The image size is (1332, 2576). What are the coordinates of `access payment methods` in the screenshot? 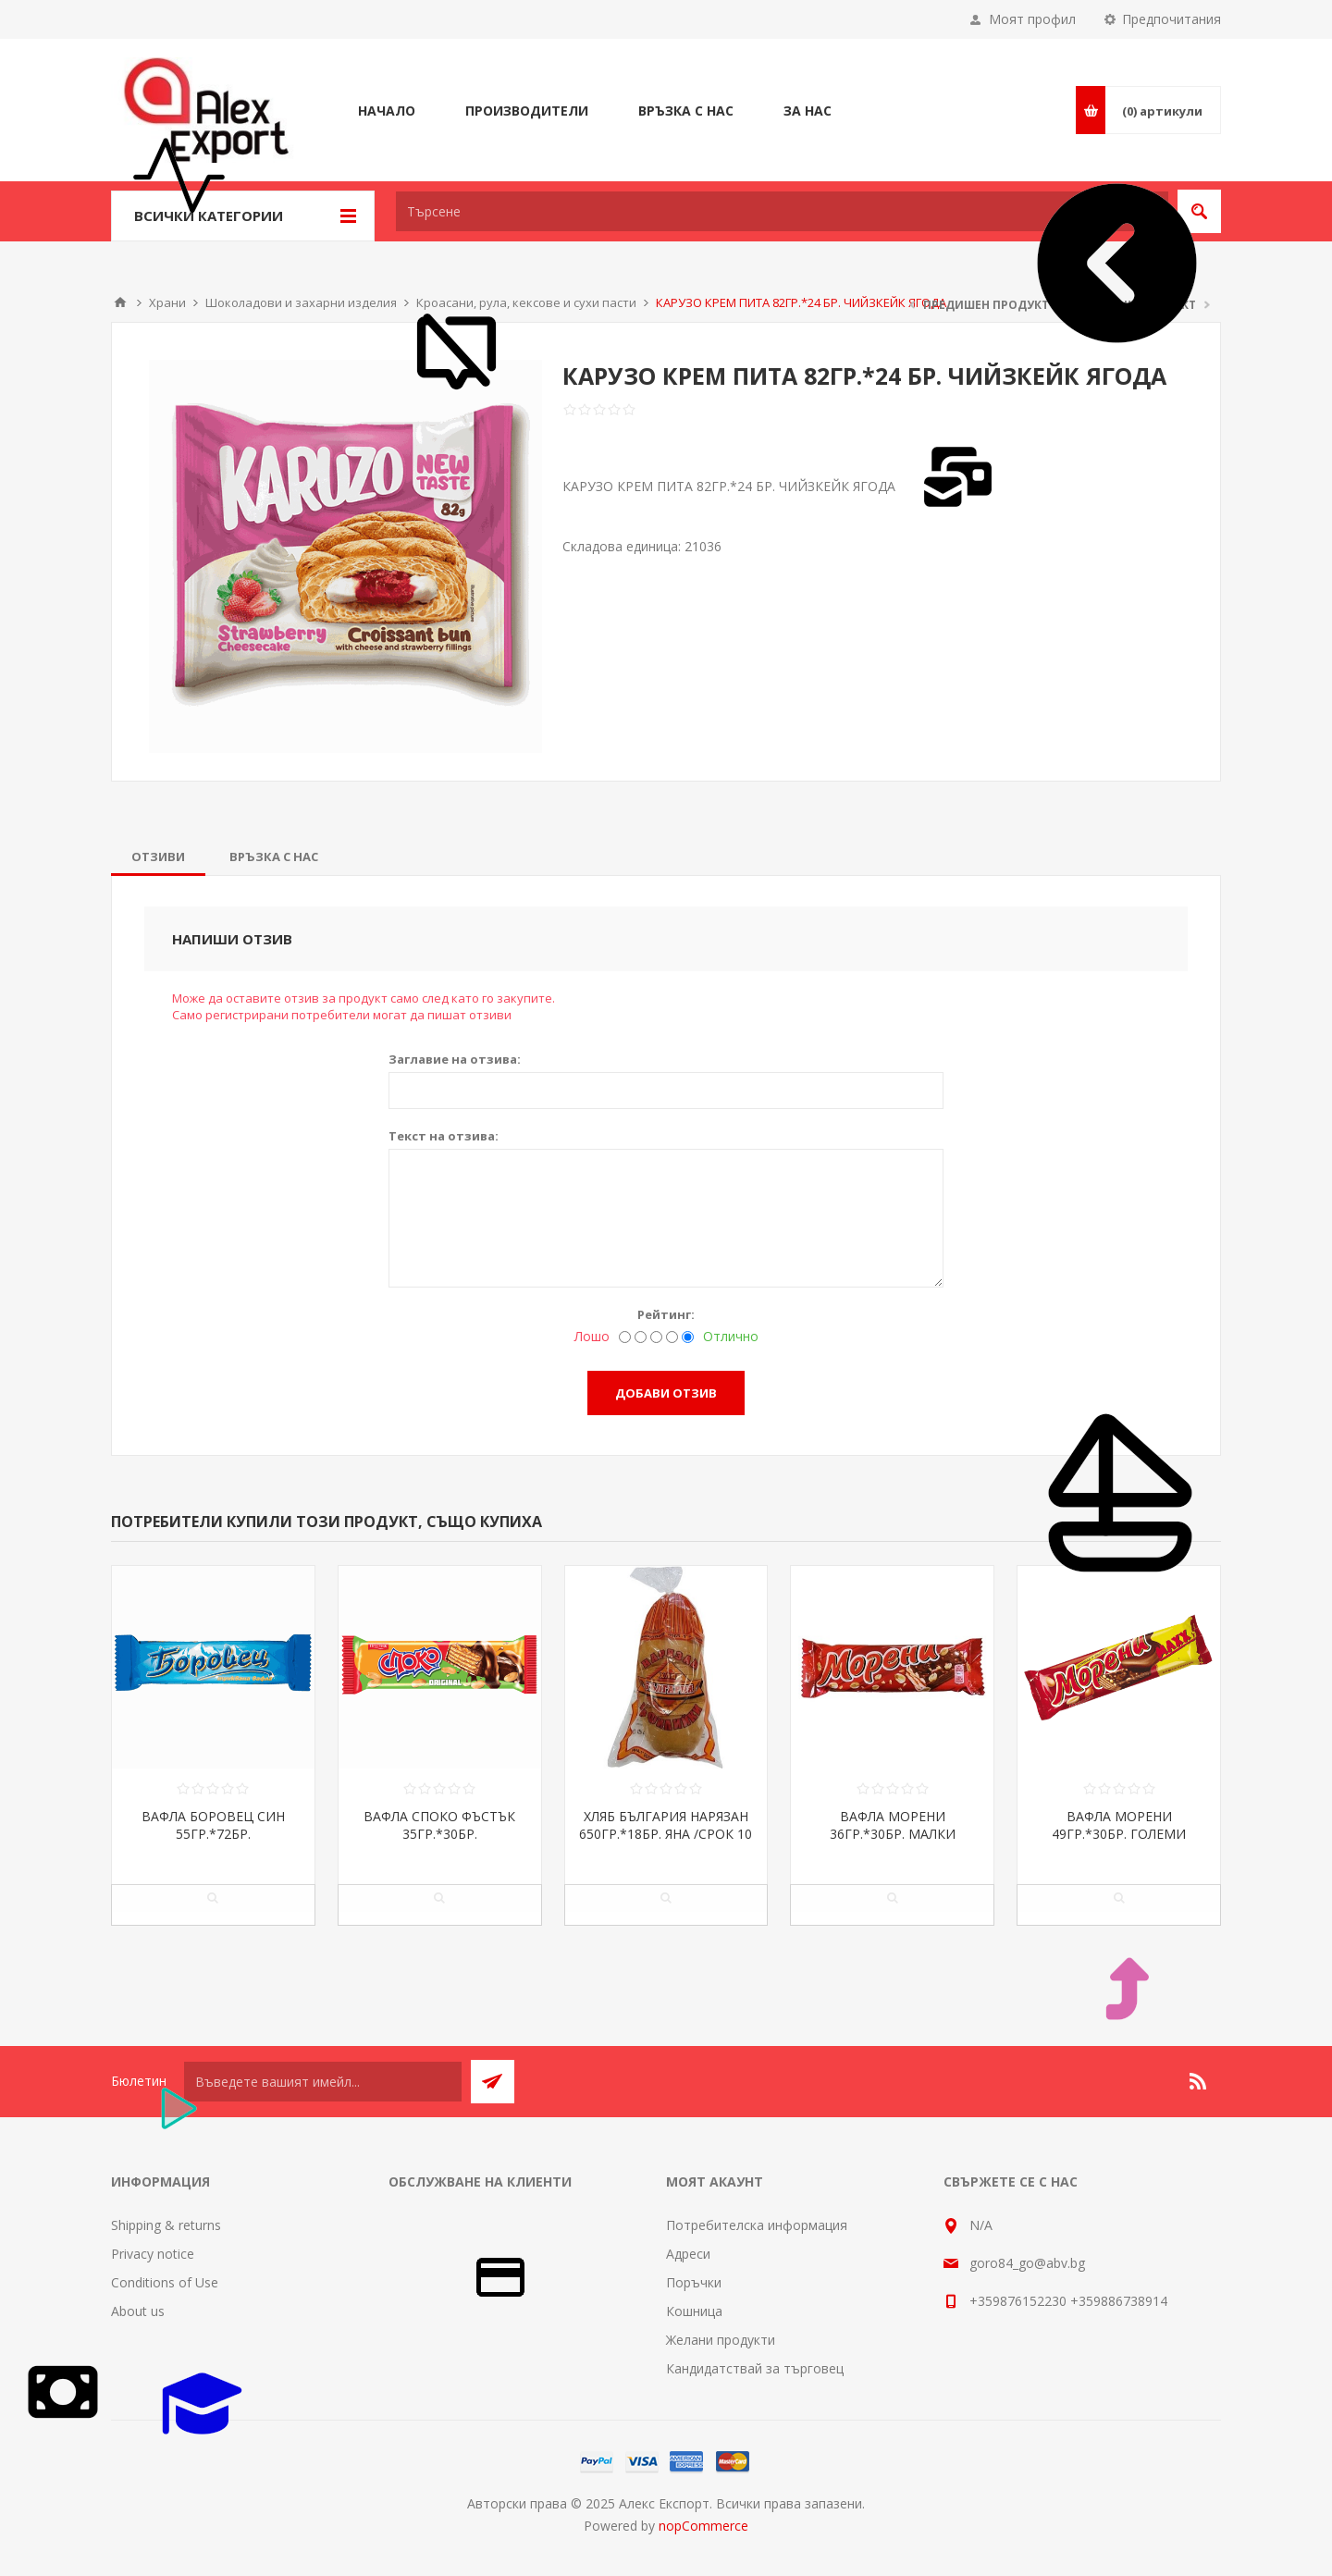 It's located at (500, 2277).